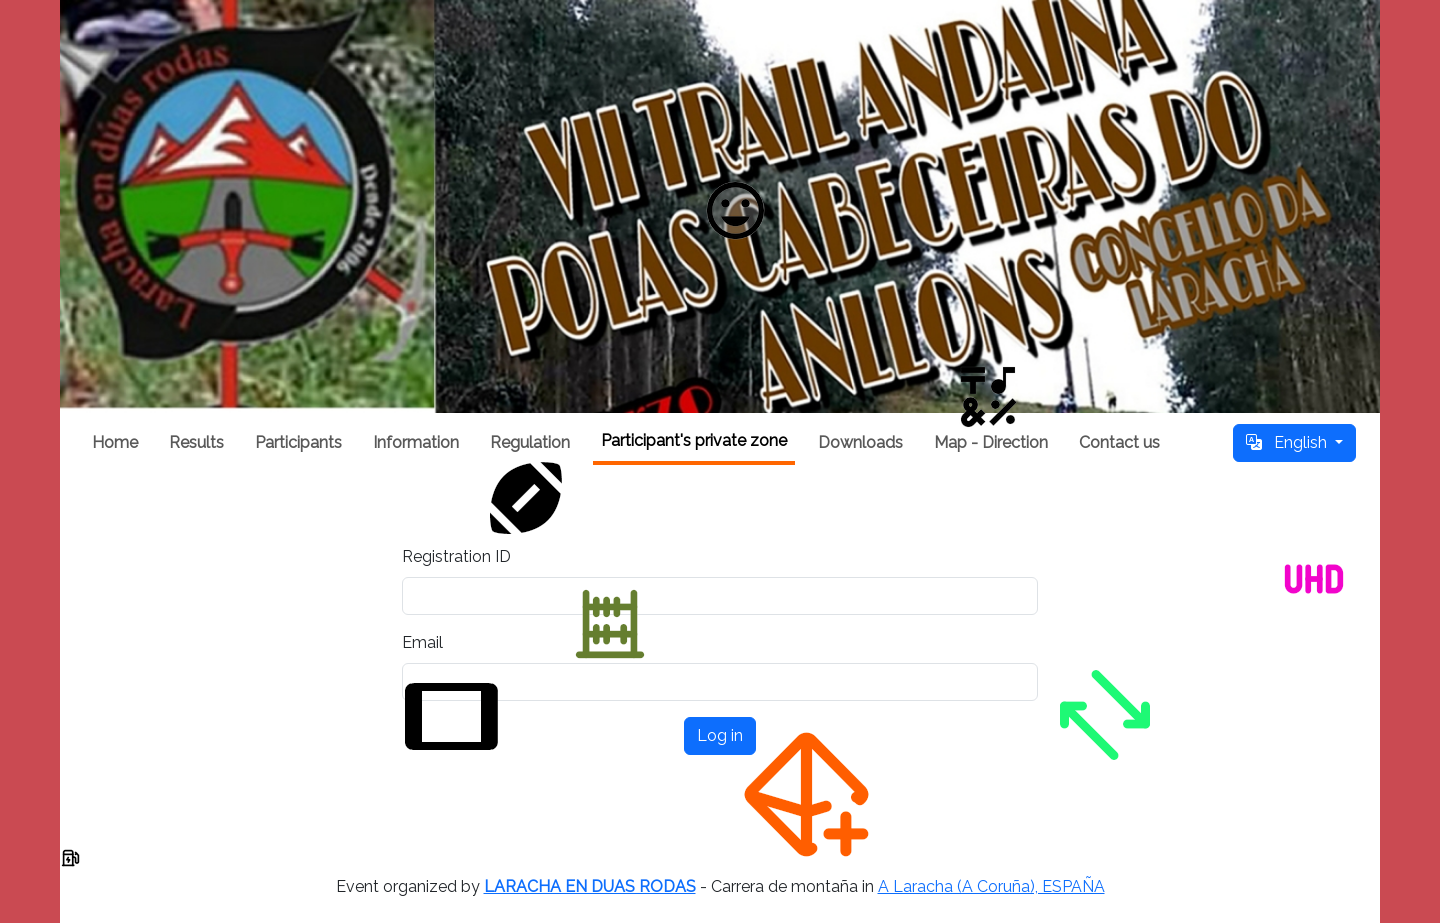 The image size is (1440, 923). What do you see at coordinates (735, 210) in the screenshot?
I see `insert an emoji or emoticon` at bounding box center [735, 210].